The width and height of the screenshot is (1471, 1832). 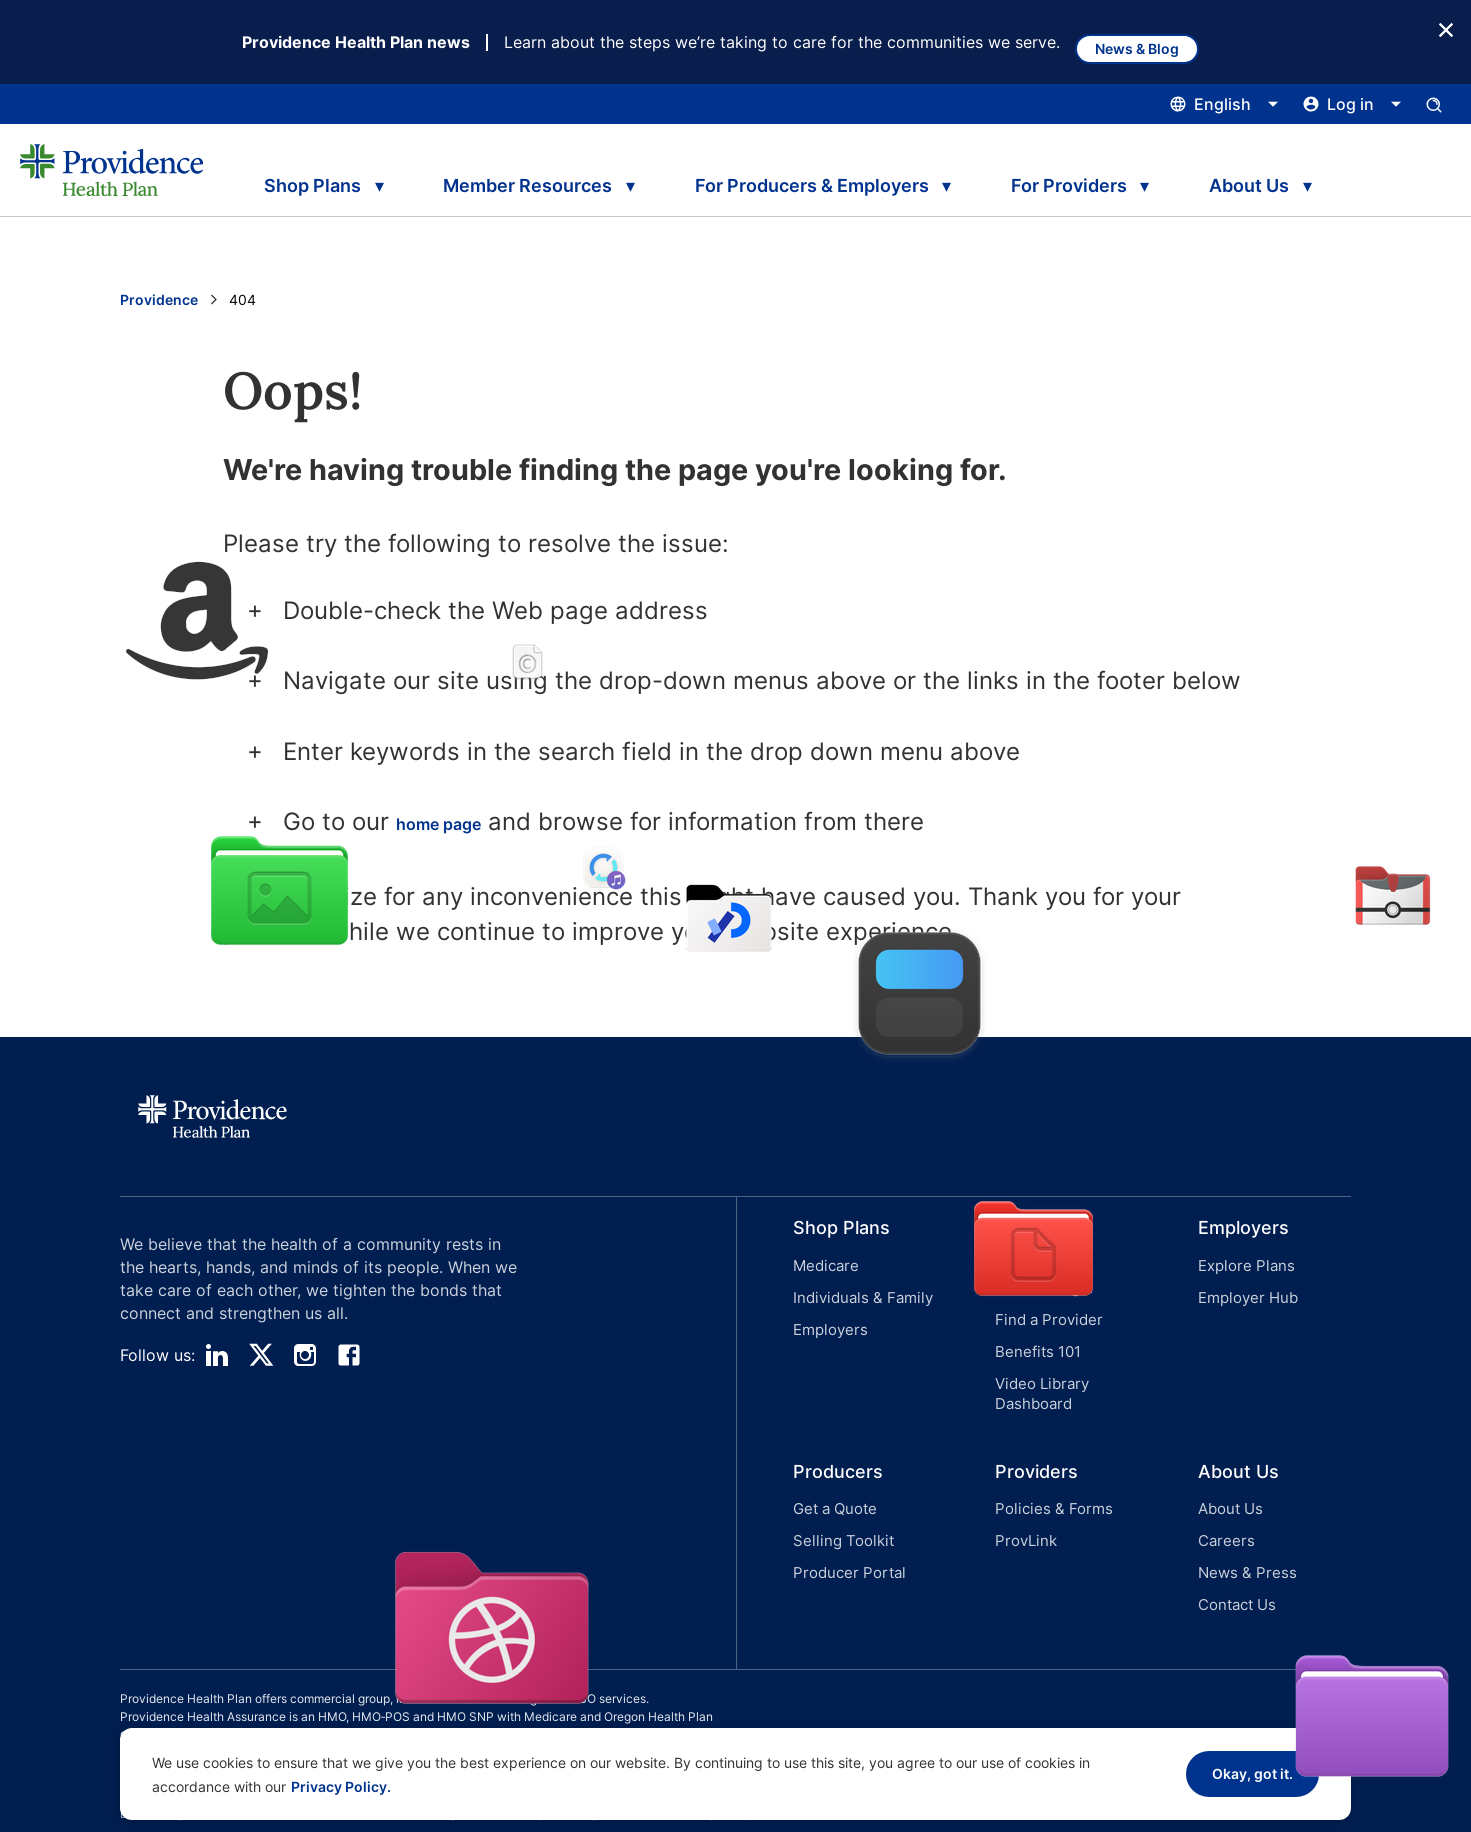 I want to click on open folder containing pokémon timer ball assets, so click(x=1392, y=897).